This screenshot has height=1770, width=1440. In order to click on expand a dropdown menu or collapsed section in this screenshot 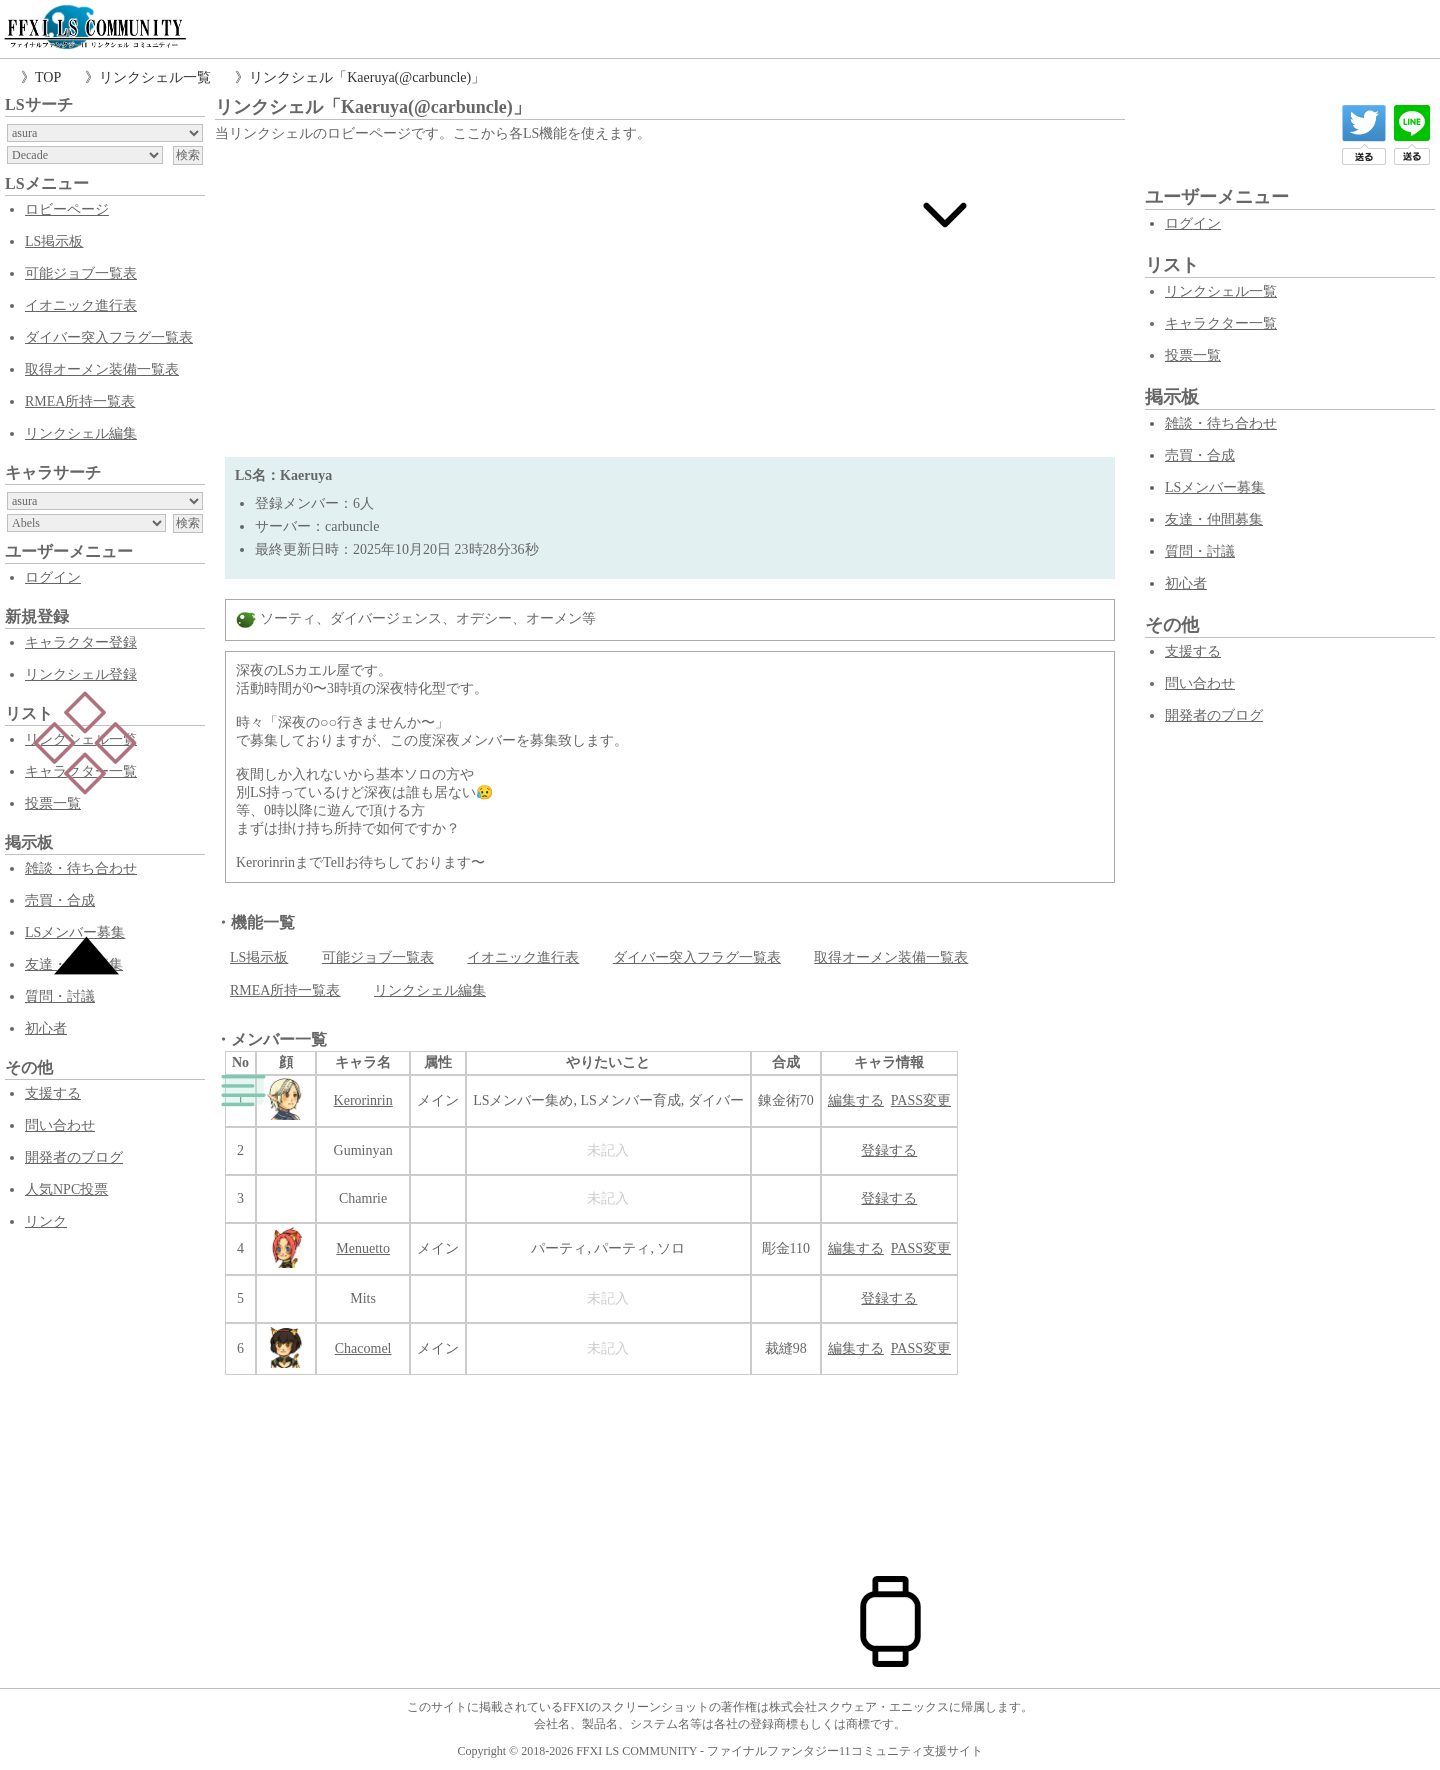, I will do `click(945, 215)`.